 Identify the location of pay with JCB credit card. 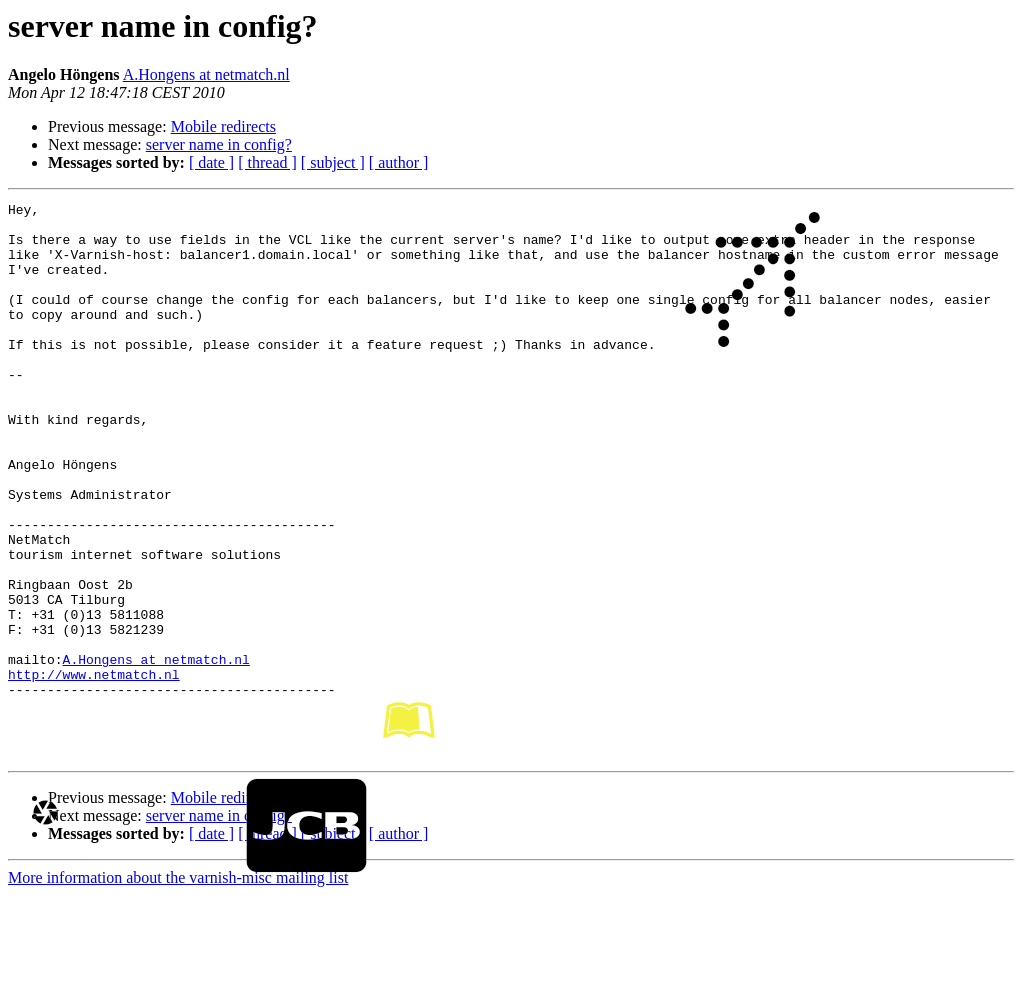
(306, 825).